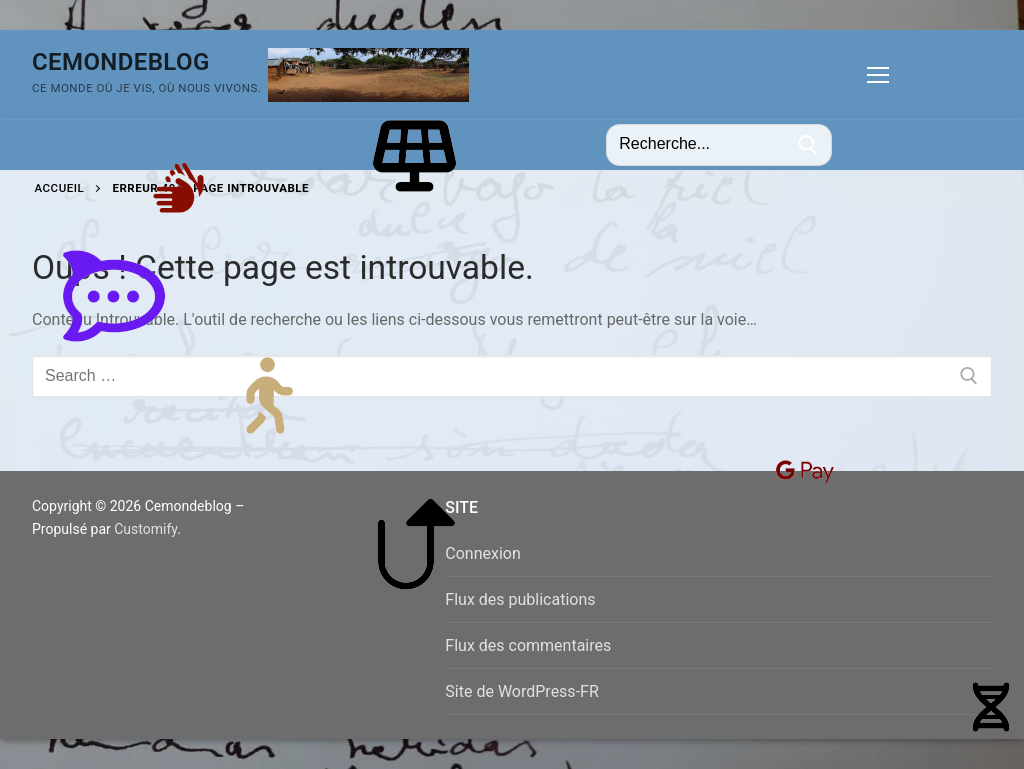  Describe the element at coordinates (114, 296) in the screenshot. I see `open Rocket.Chat messaging app` at that location.